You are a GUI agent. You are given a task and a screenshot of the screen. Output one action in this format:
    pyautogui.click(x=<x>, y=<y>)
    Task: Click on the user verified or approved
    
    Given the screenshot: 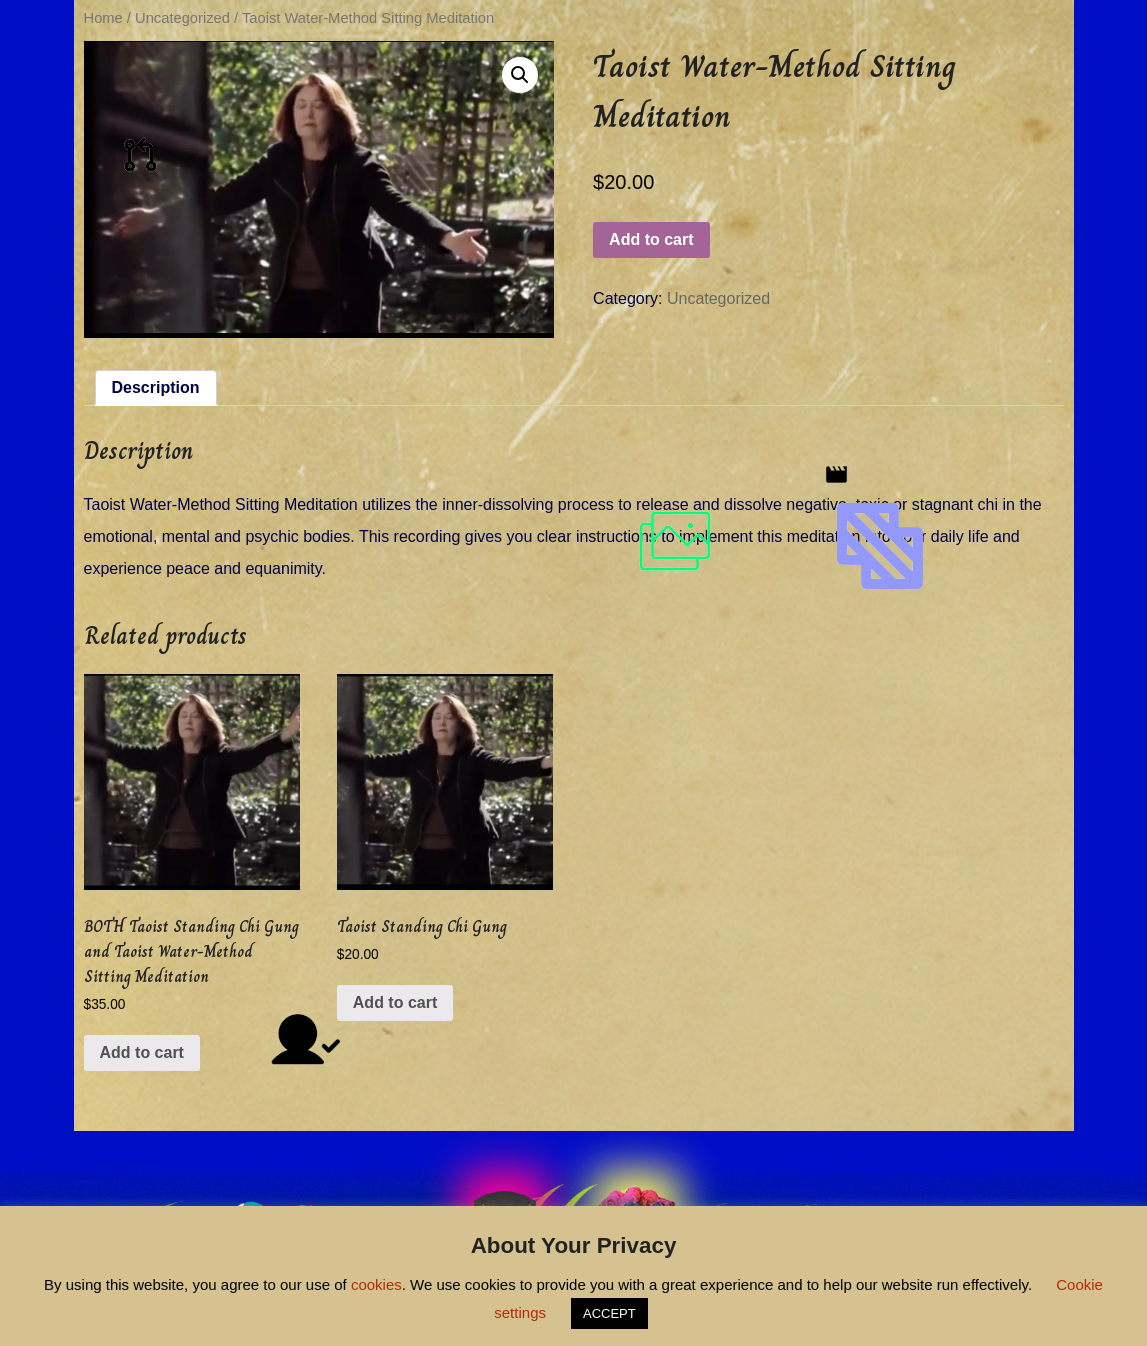 What is the action you would take?
    pyautogui.click(x=303, y=1041)
    